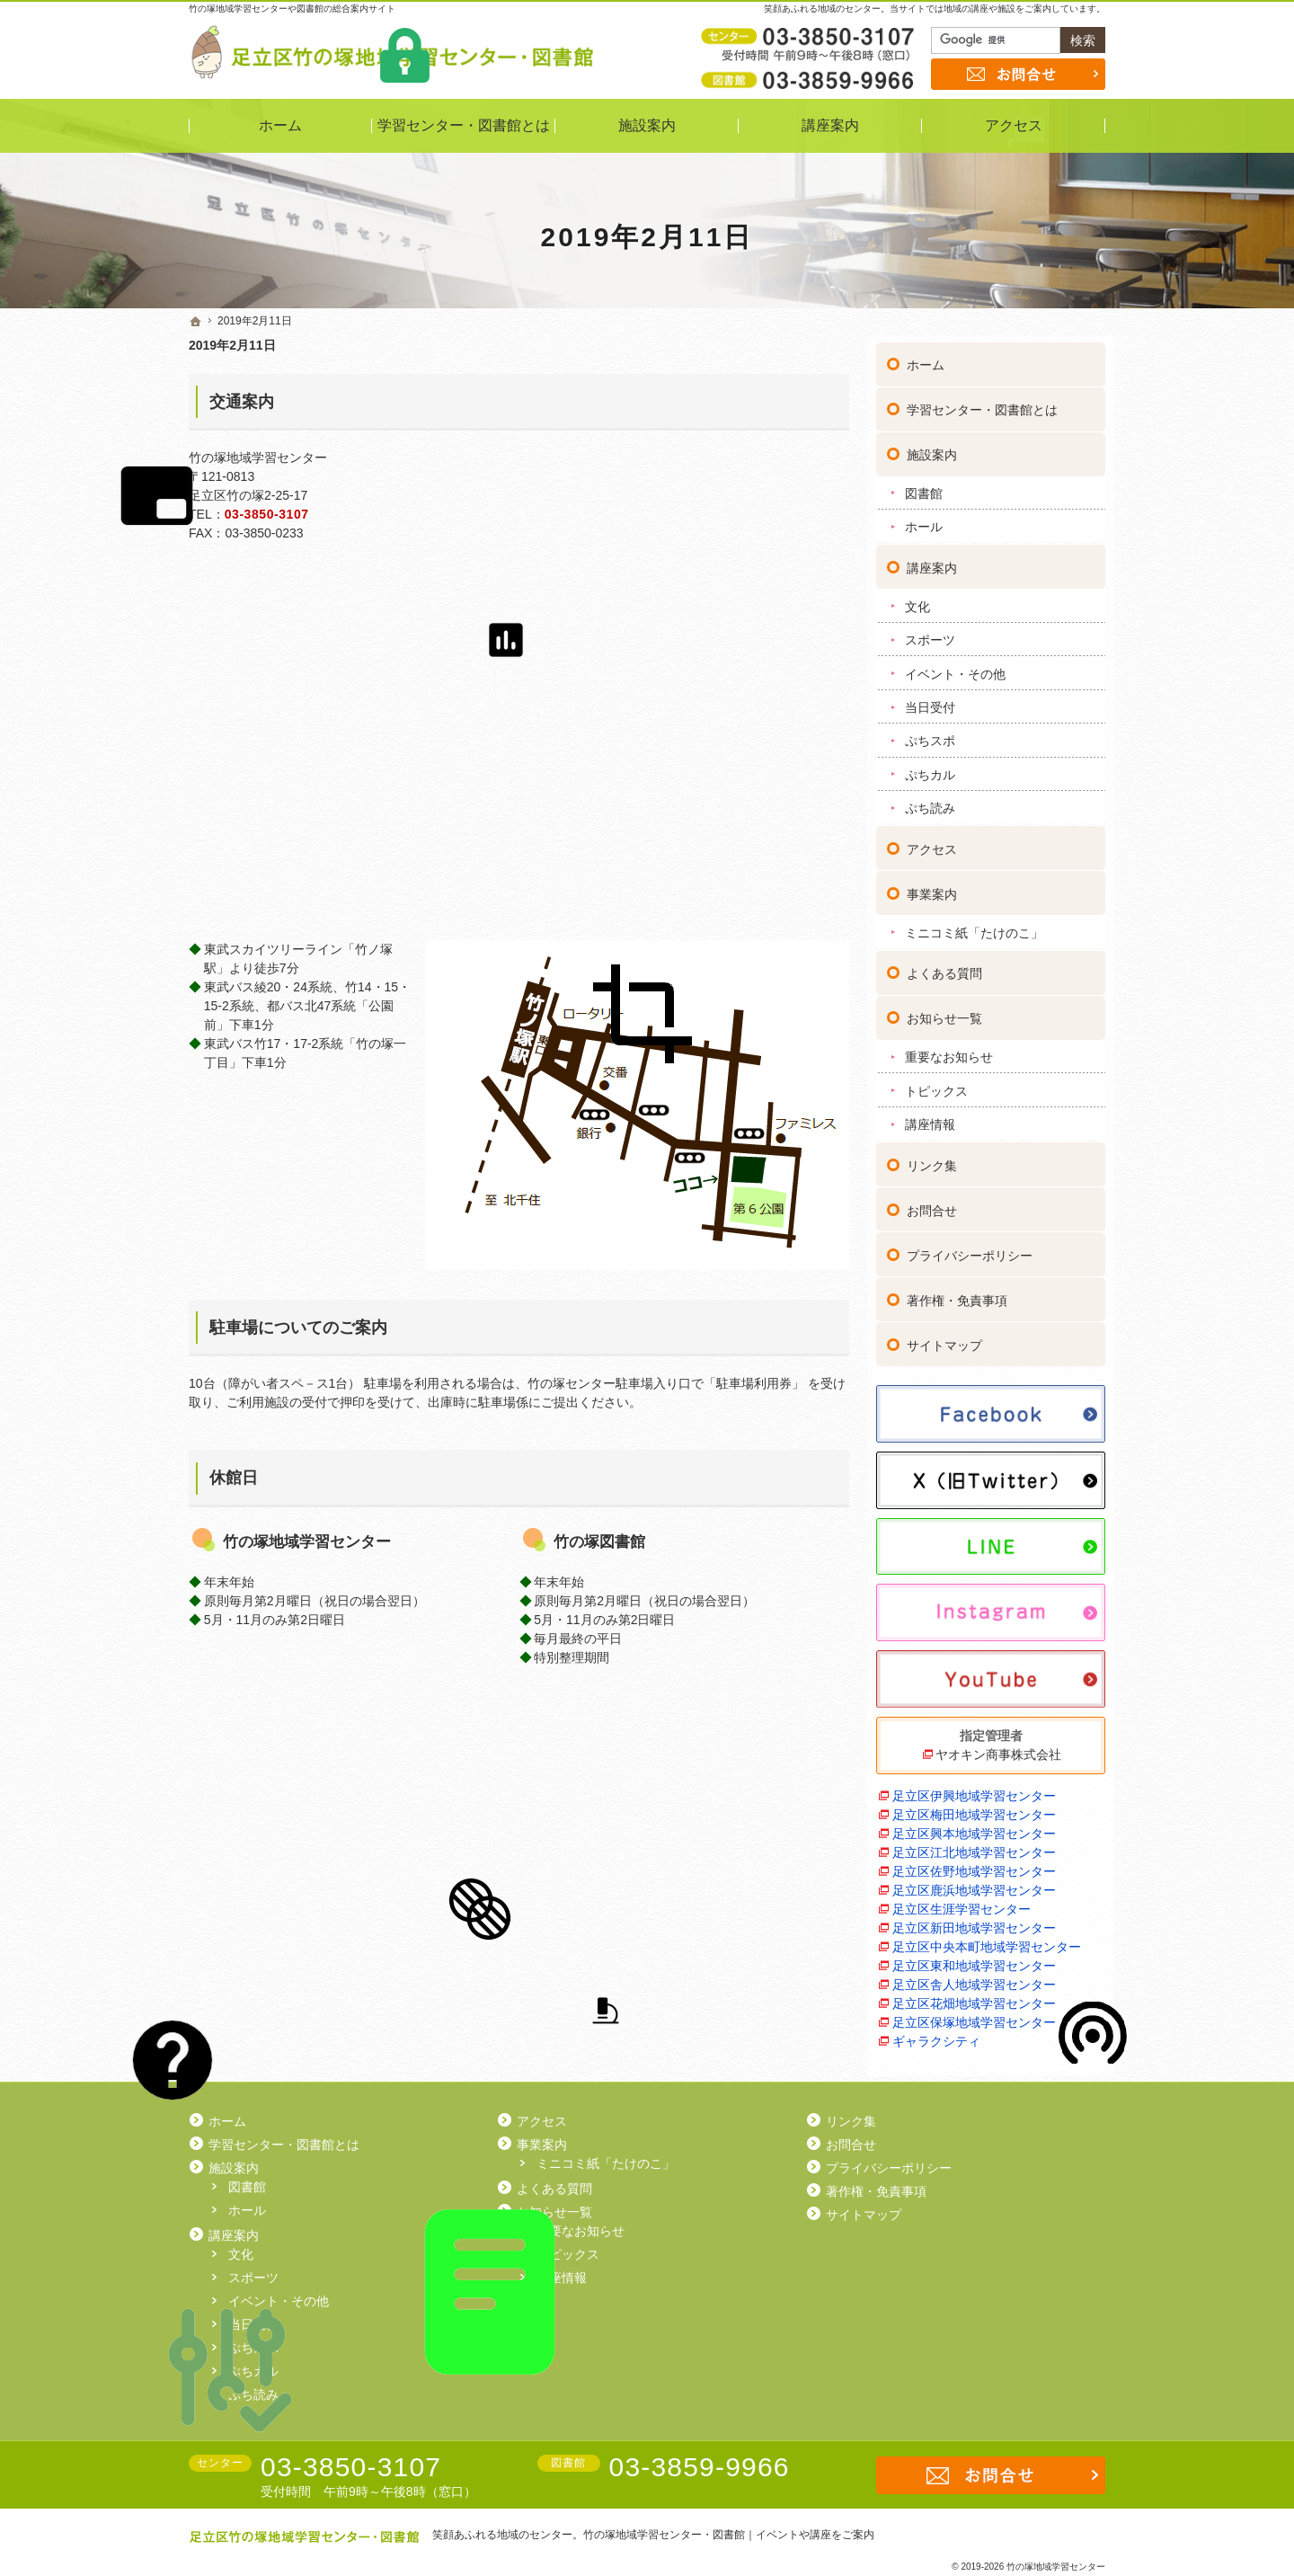 Image resolution: width=1294 pixels, height=2576 pixels. I want to click on crop an image, so click(643, 1014).